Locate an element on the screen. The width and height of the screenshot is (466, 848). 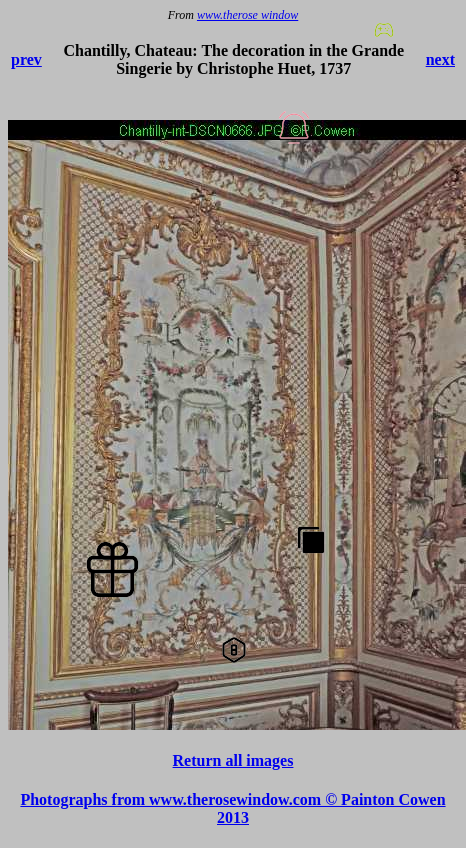
view or redeem a gift is located at coordinates (112, 569).